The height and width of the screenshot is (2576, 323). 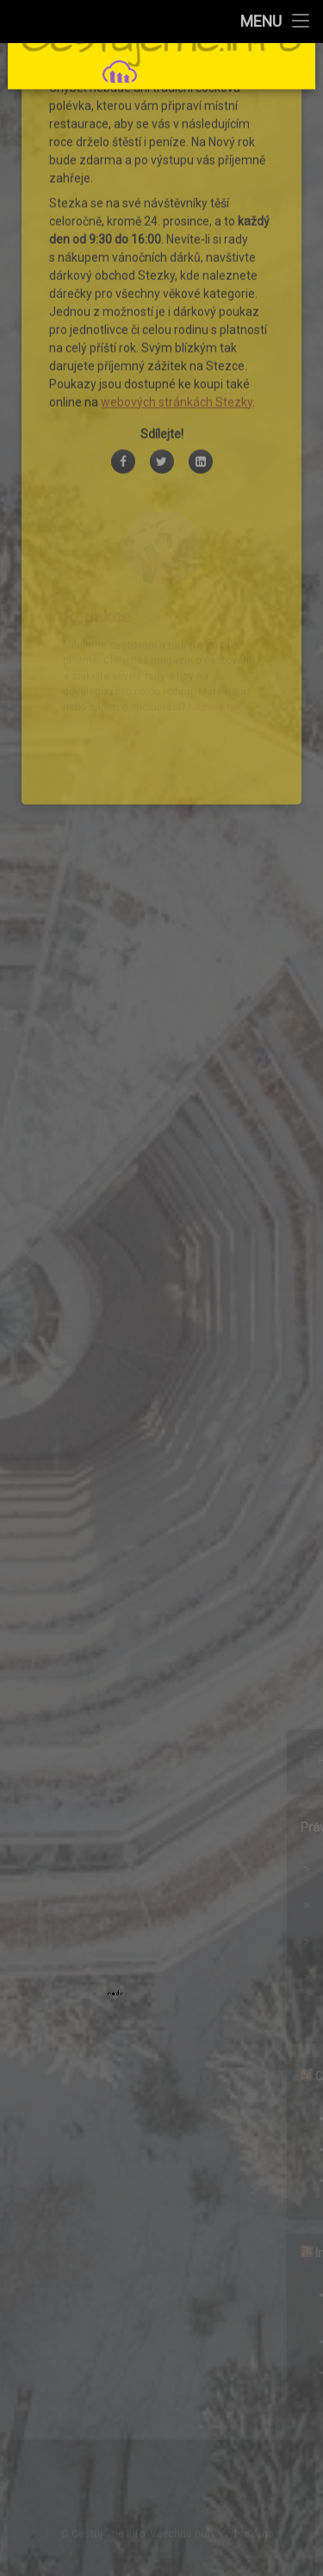 What do you see at coordinates (120, 72) in the screenshot?
I see `cloudinary logo - cloud-based media management platform` at bounding box center [120, 72].